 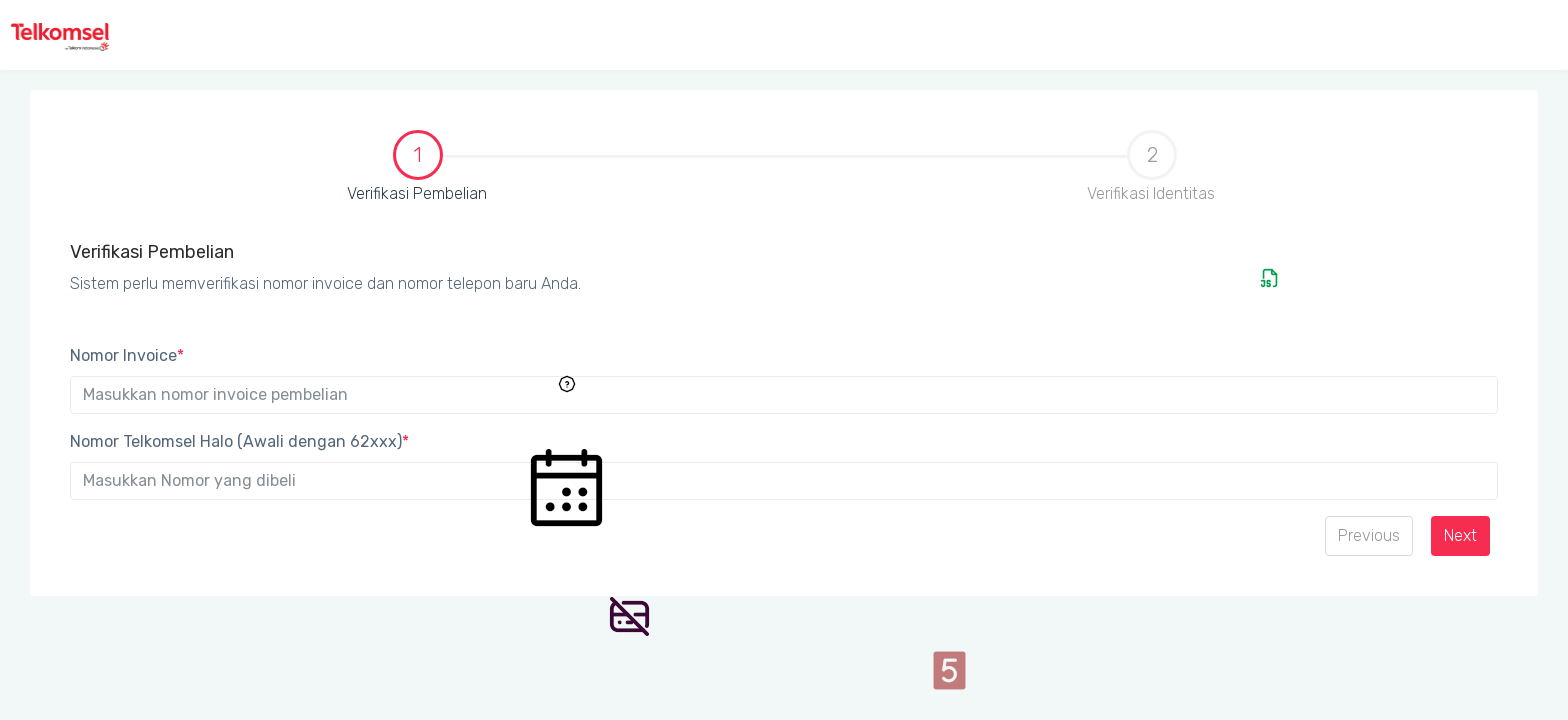 What do you see at coordinates (1270, 278) in the screenshot?
I see `indicates a JavaScript file type` at bounding box center [1270, 278].